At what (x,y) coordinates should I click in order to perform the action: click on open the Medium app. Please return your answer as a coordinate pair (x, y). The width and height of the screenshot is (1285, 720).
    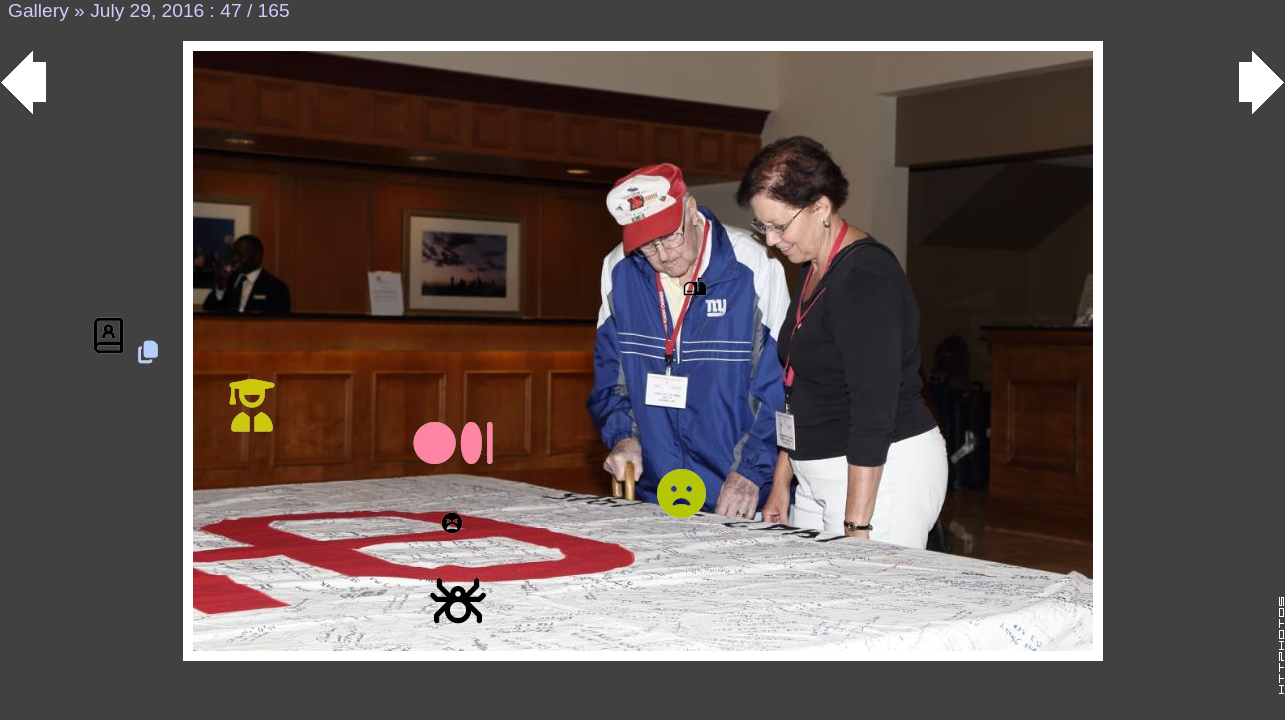
    Looking at the image, I should click on (453, 443).